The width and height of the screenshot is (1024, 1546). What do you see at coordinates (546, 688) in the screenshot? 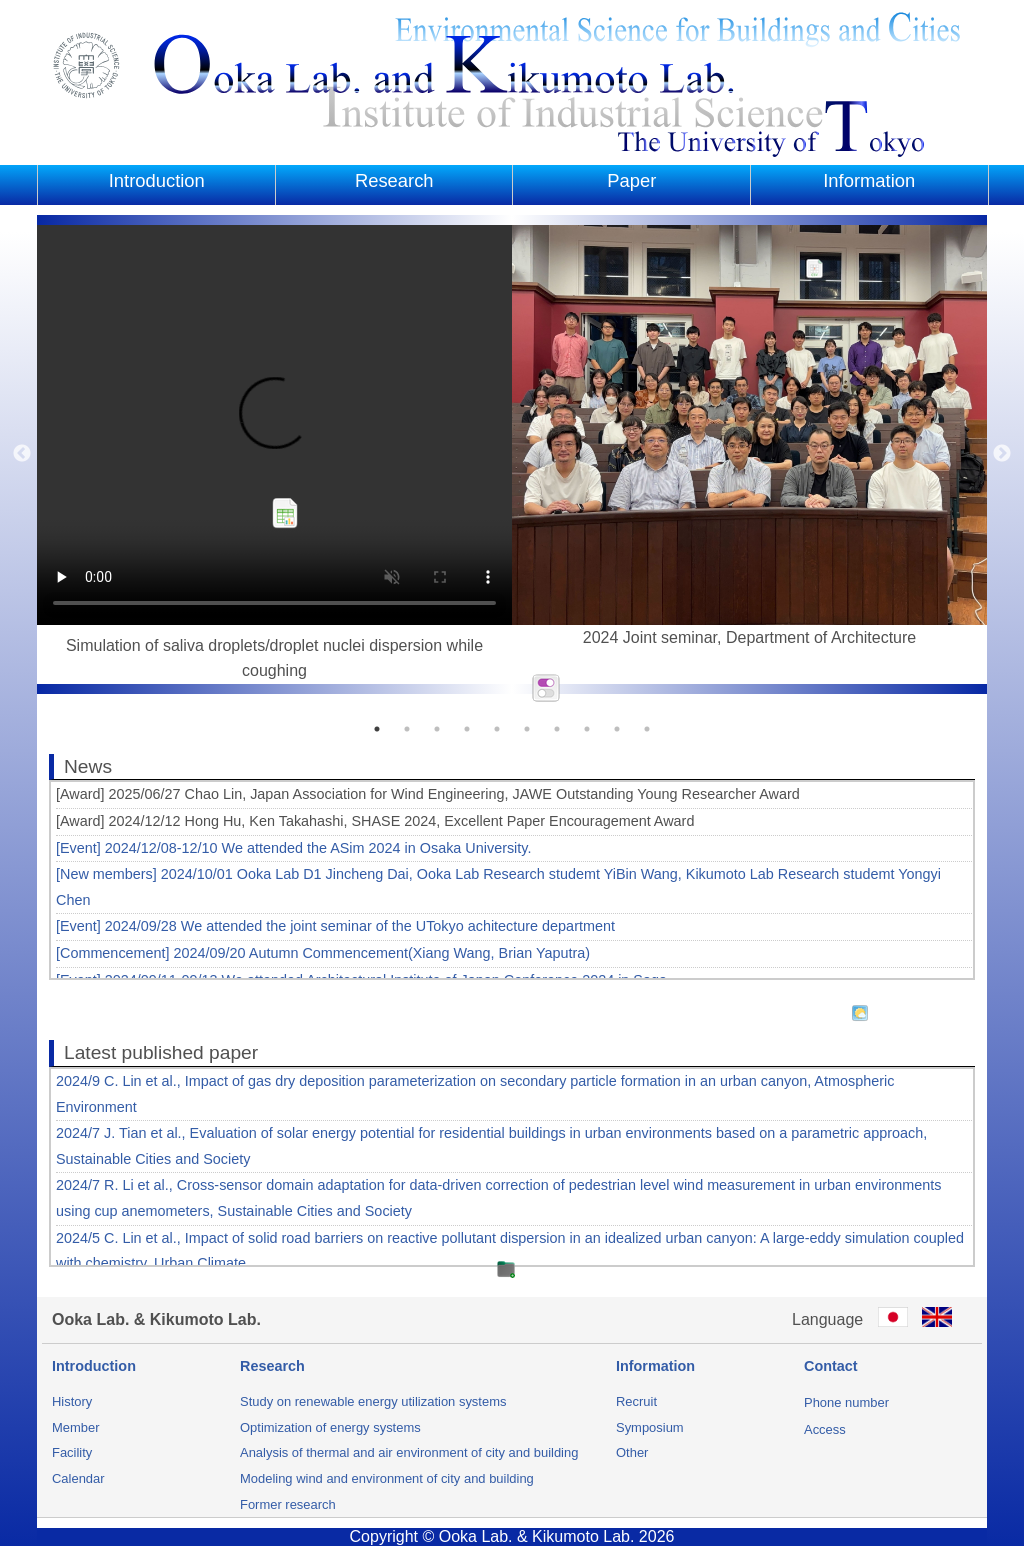
I see `open system settings or preferences` at bounding box center [546, 688].